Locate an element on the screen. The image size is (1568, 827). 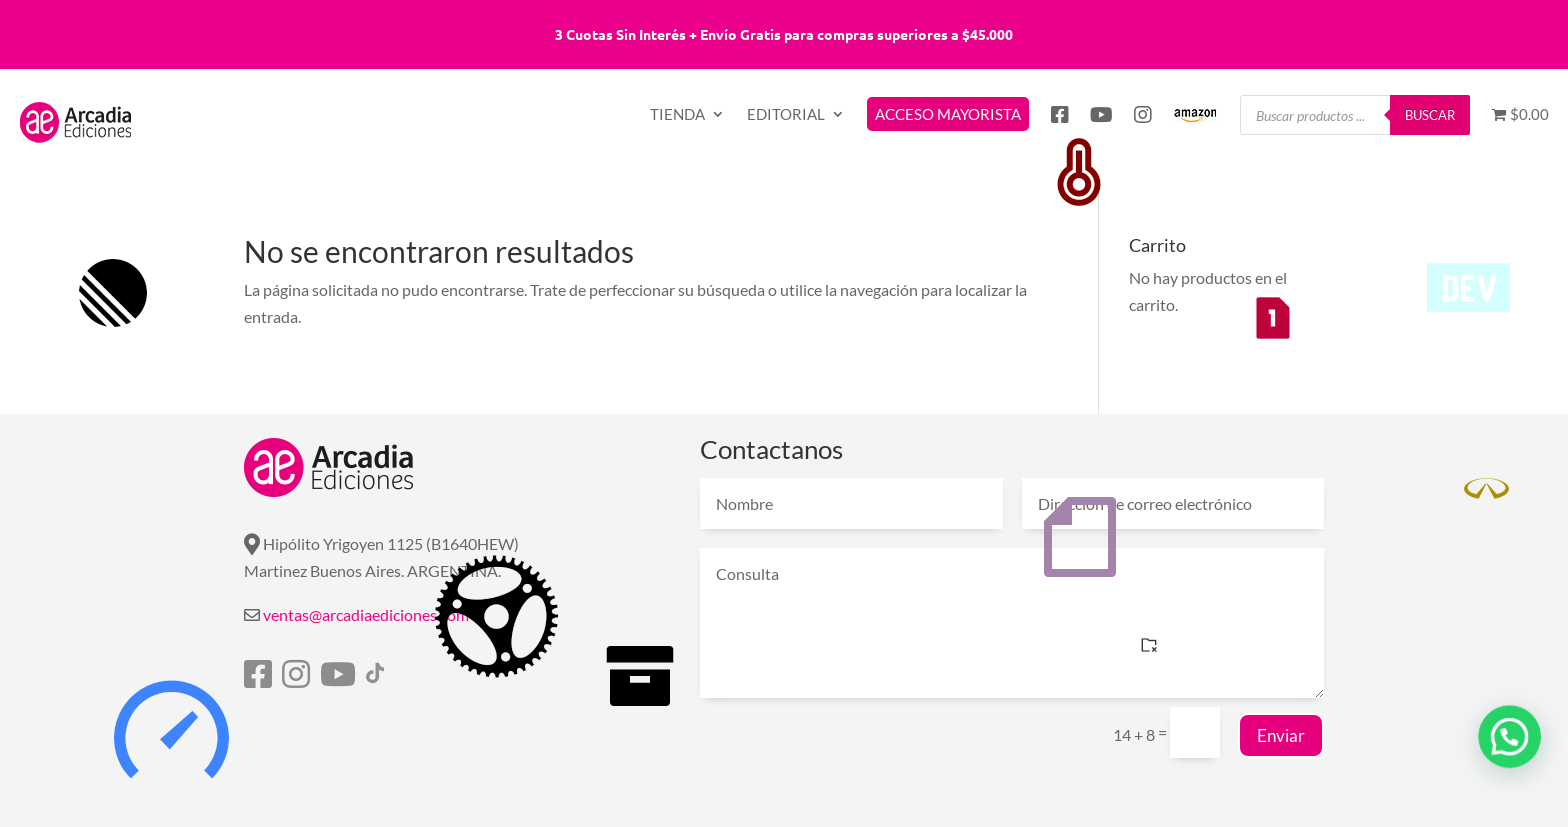
Infiniti brand logo is located at coordinates (1486, 488).